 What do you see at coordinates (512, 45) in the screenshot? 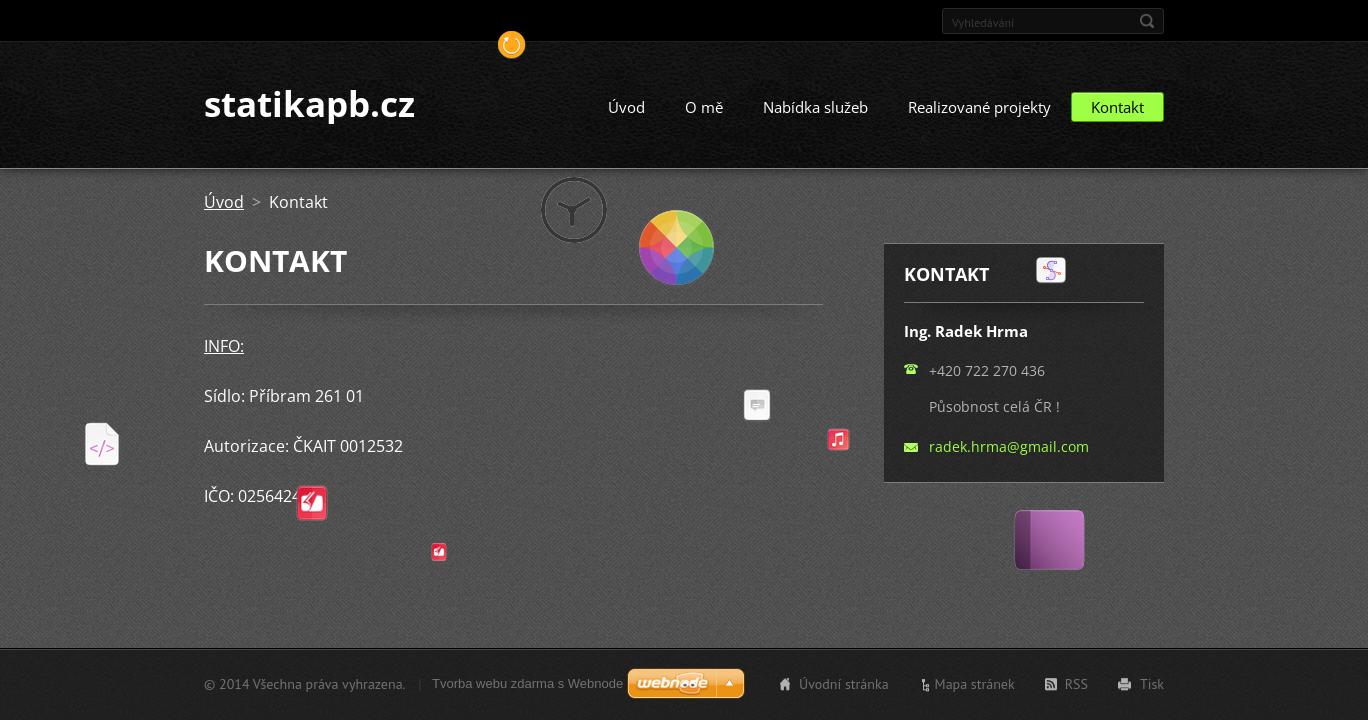
I see `reboot or restart the system` at bounding box center [512, 45].